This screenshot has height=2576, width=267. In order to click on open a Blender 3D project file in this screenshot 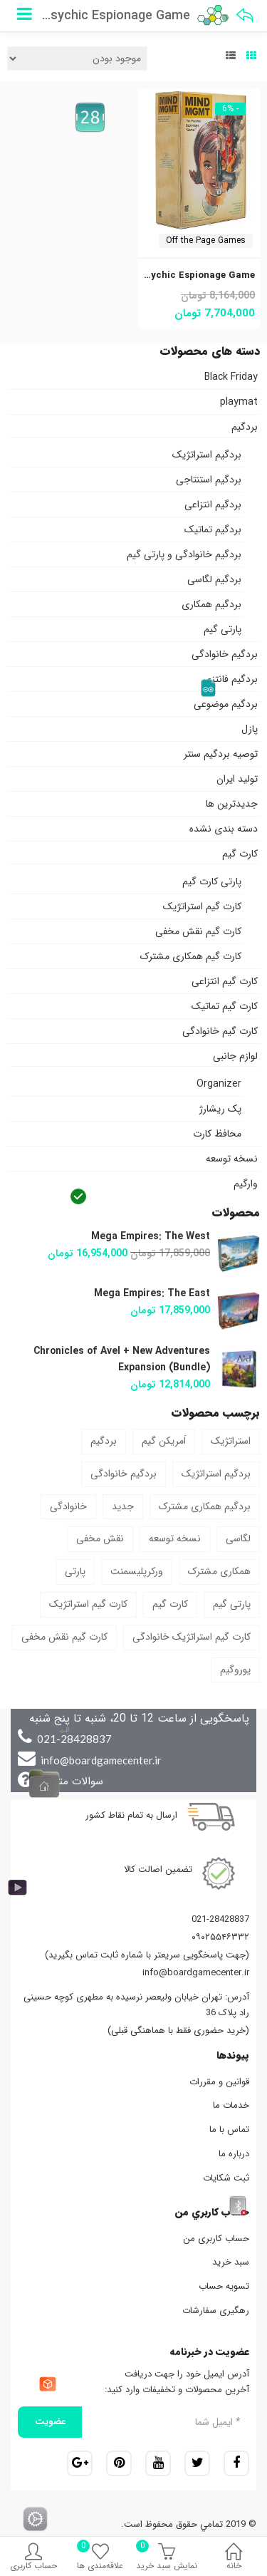, I will do `click(48, 2384)`.